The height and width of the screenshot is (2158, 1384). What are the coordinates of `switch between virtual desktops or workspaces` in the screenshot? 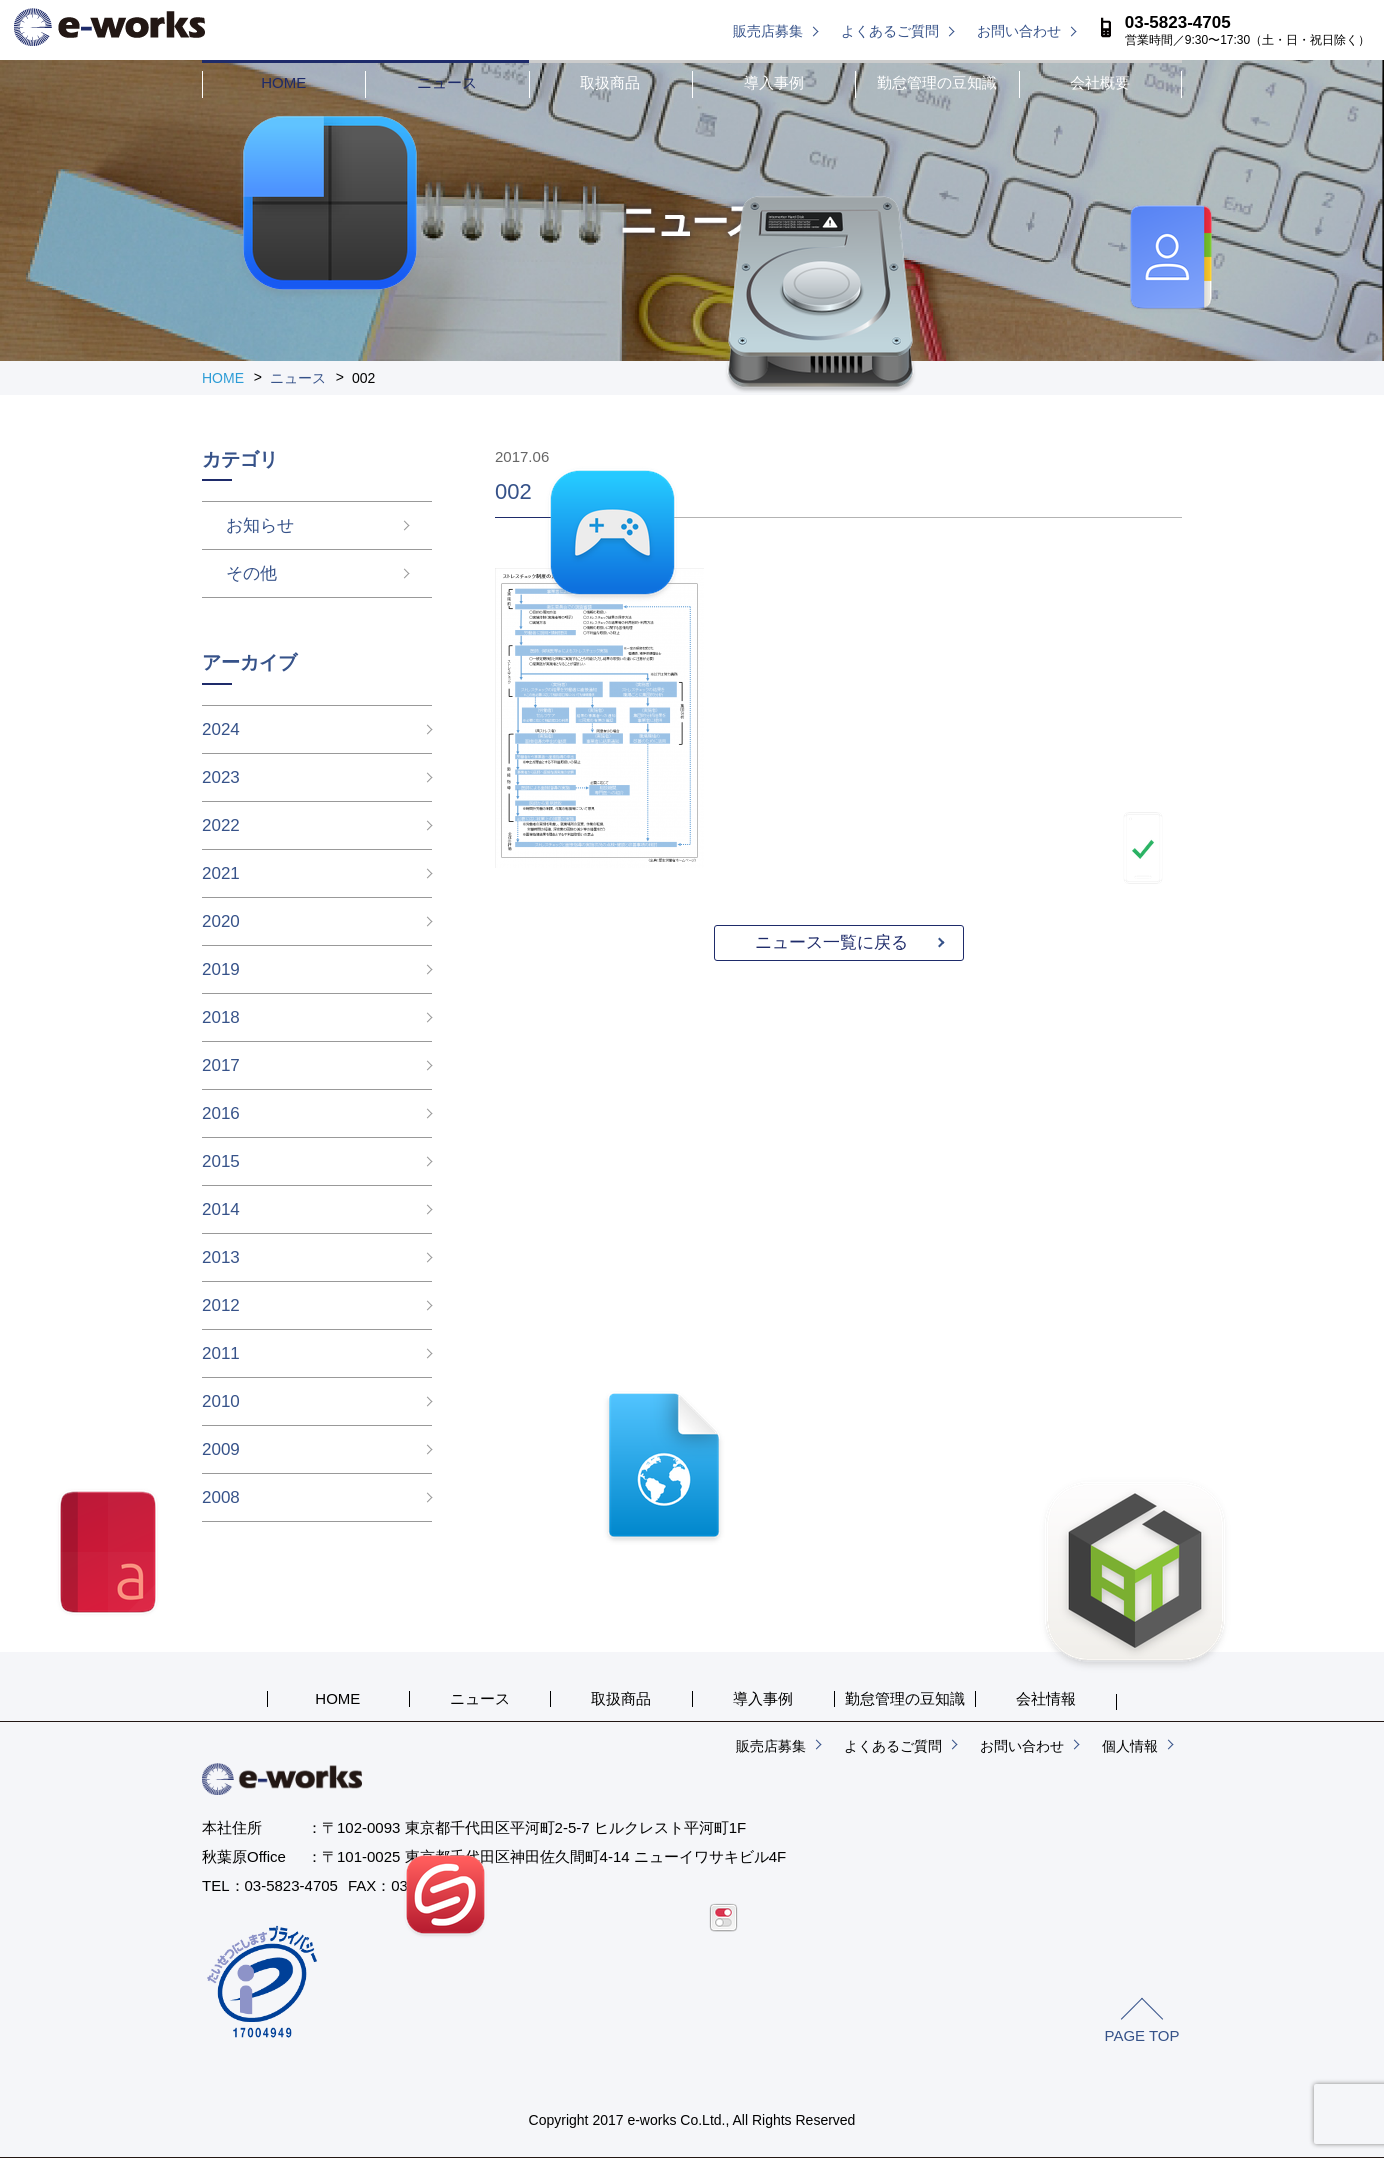 It's located at (330, 203).